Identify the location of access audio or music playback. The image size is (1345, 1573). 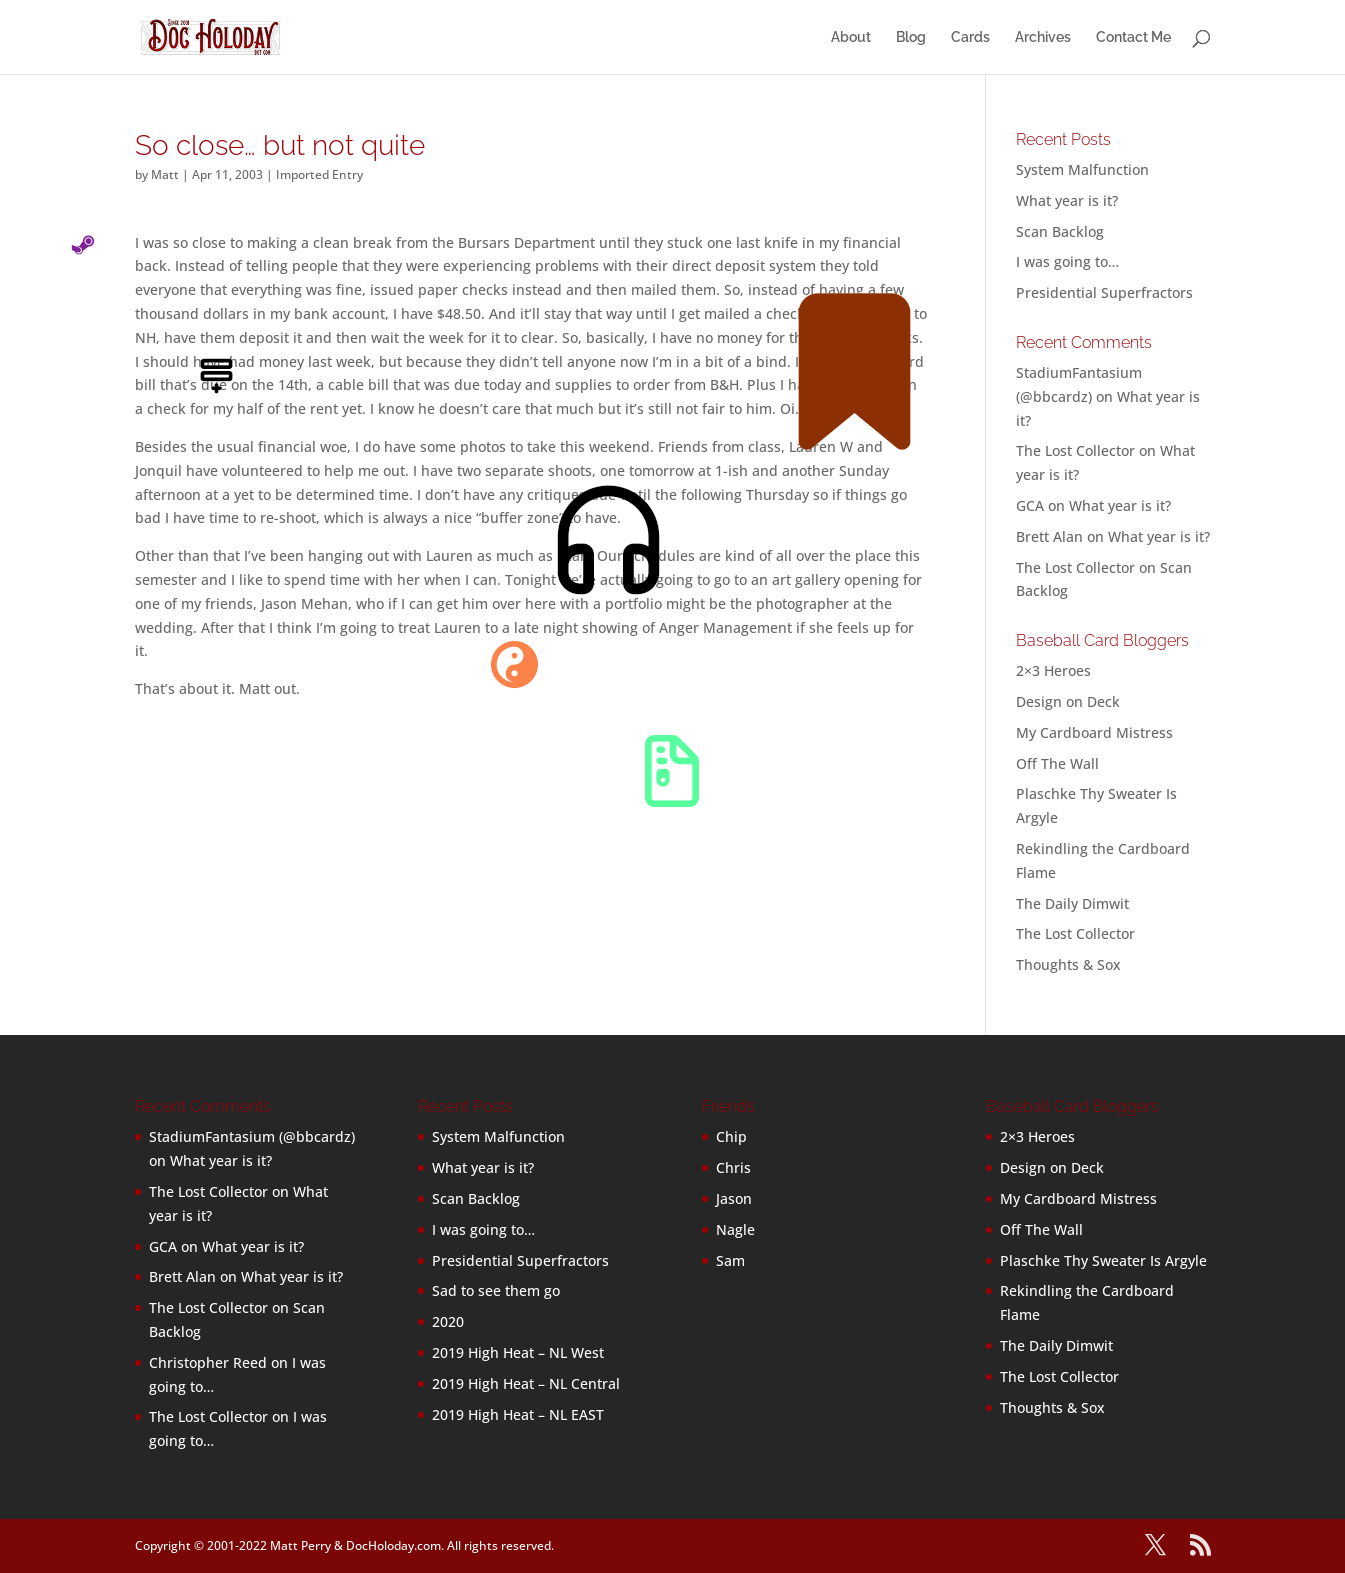
(608, 543).